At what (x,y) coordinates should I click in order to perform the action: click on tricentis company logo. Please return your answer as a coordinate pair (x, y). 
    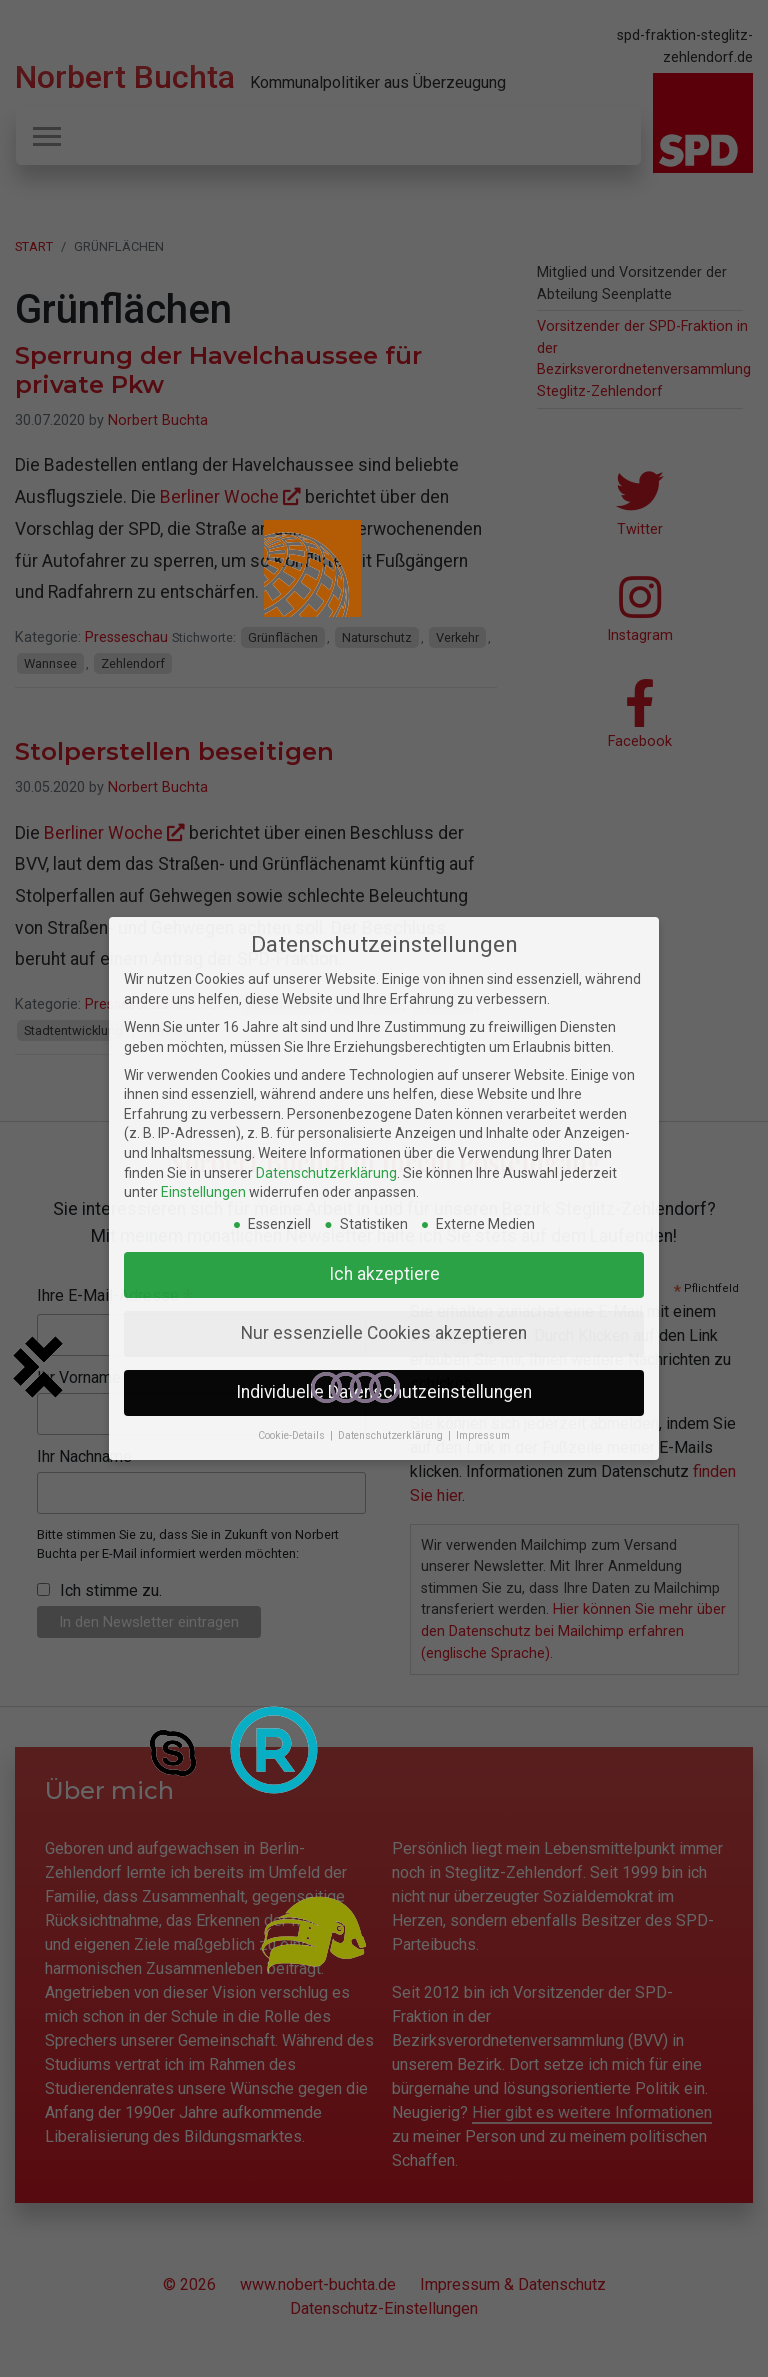
    Looking at the image, I should click on (38, 1367).